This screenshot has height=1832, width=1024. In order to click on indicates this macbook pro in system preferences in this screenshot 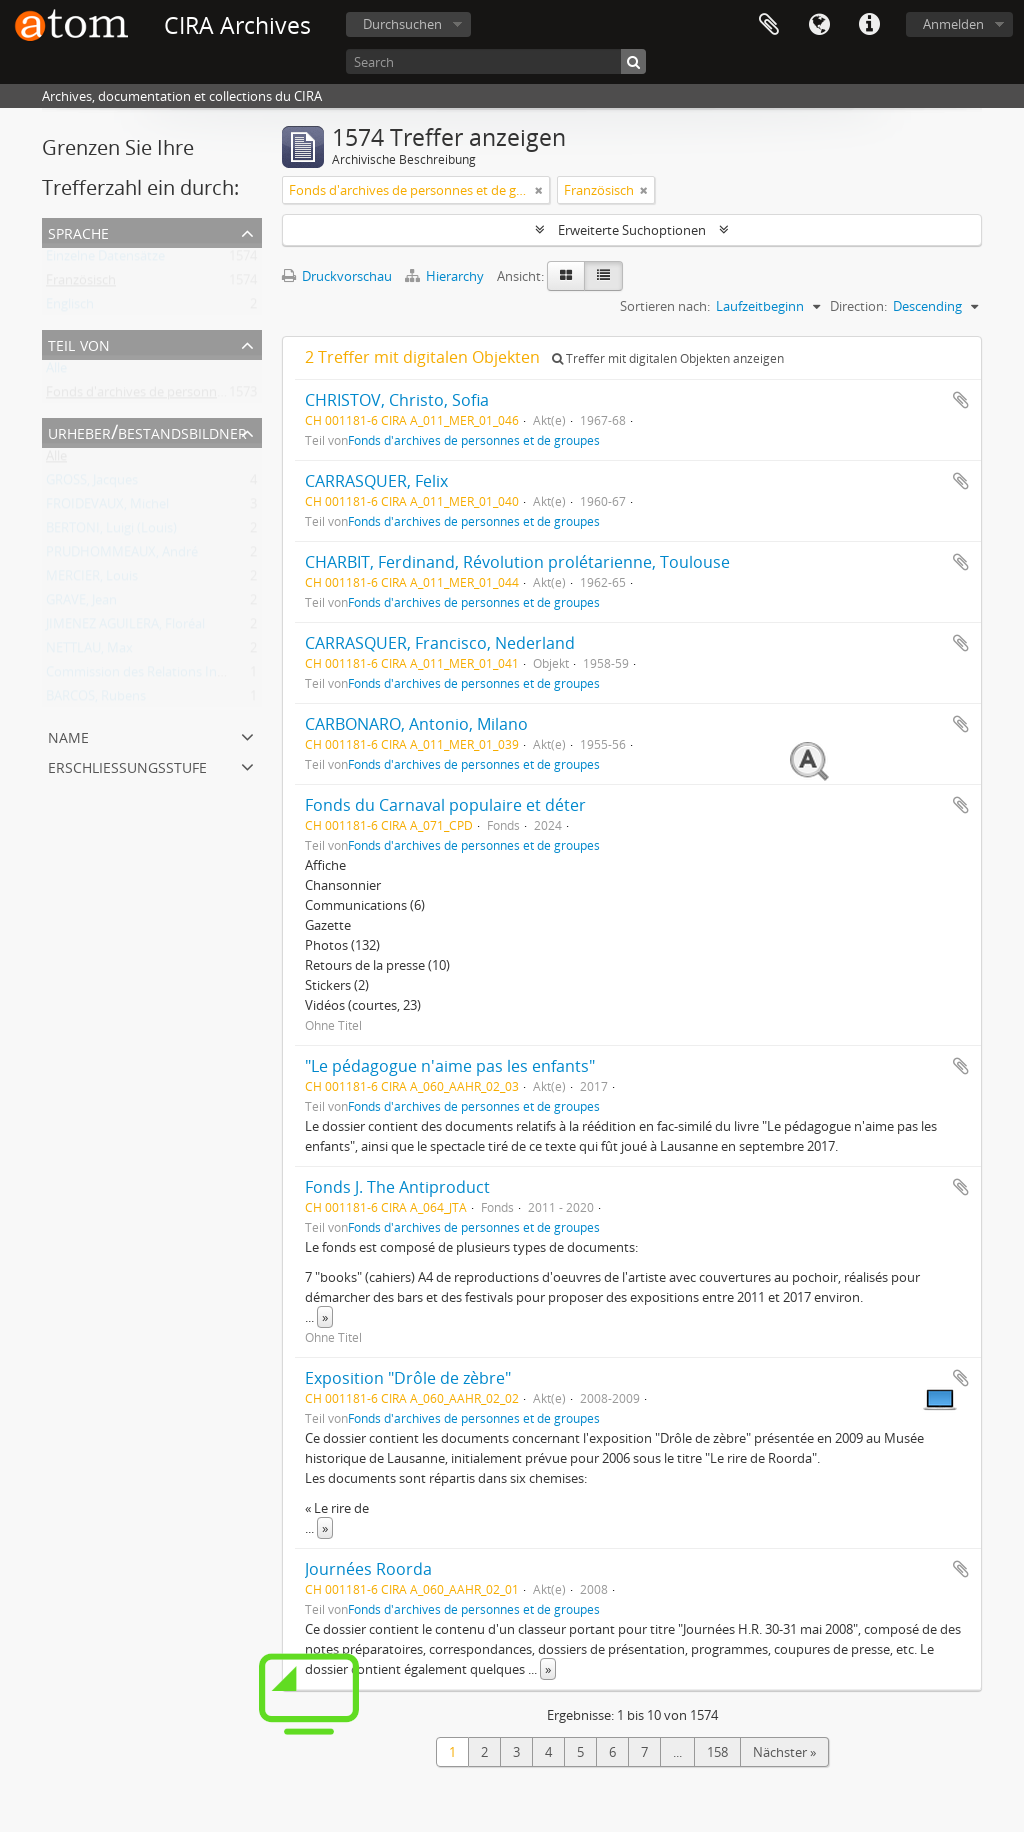, I will do `click(940, 1398)`.